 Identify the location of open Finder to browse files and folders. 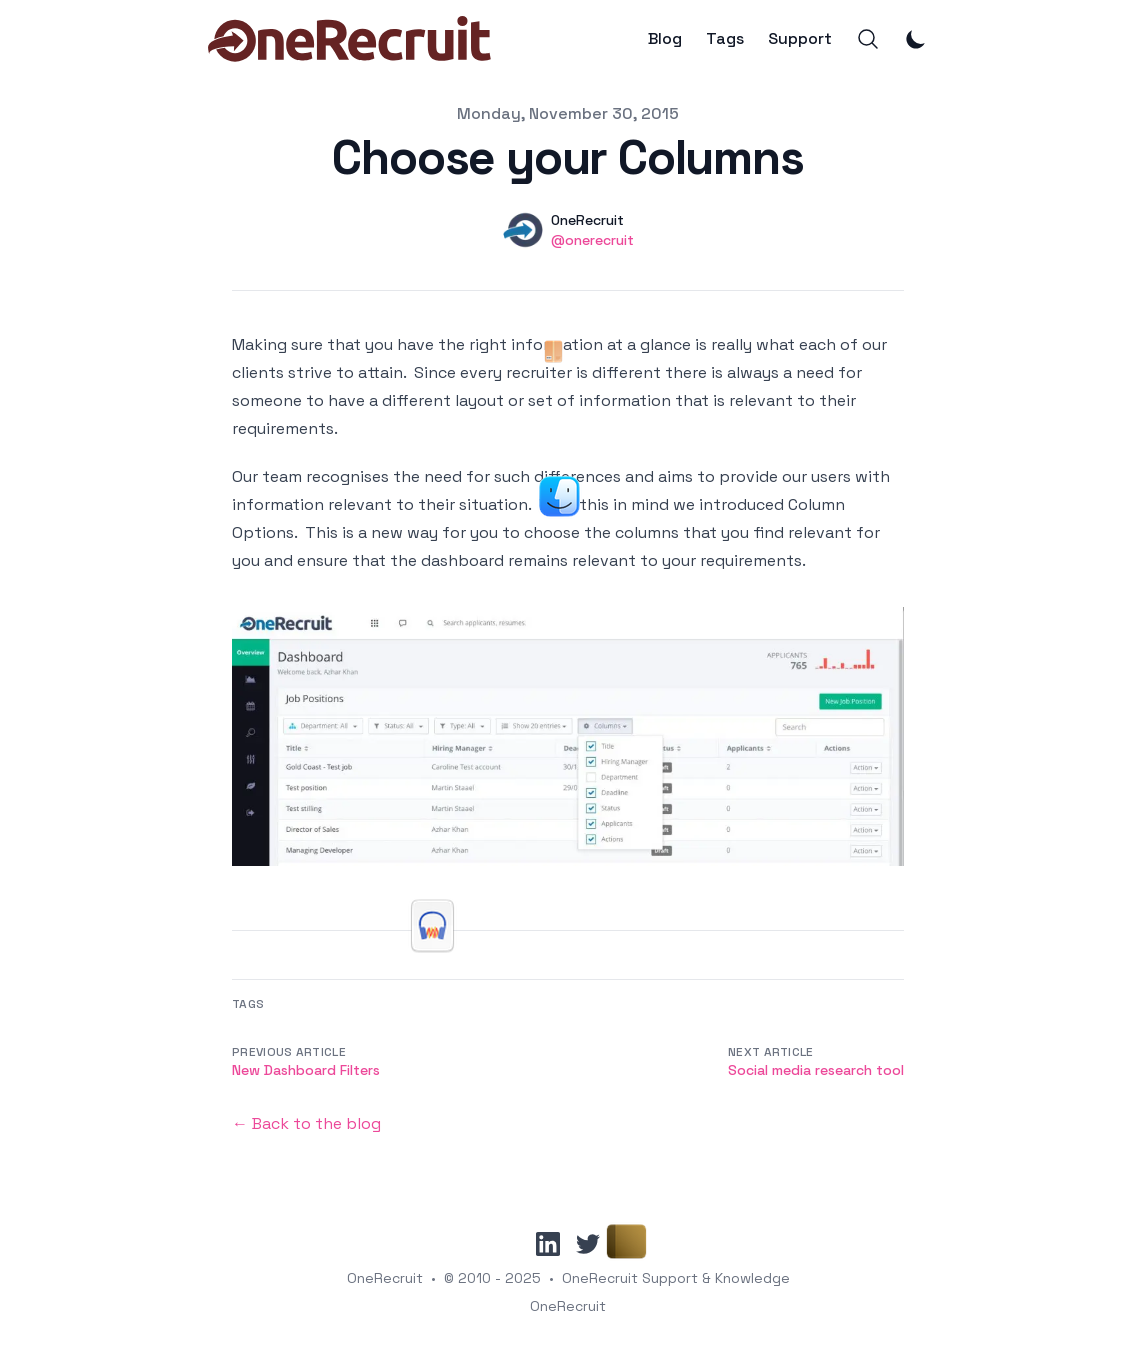
(559, 496).